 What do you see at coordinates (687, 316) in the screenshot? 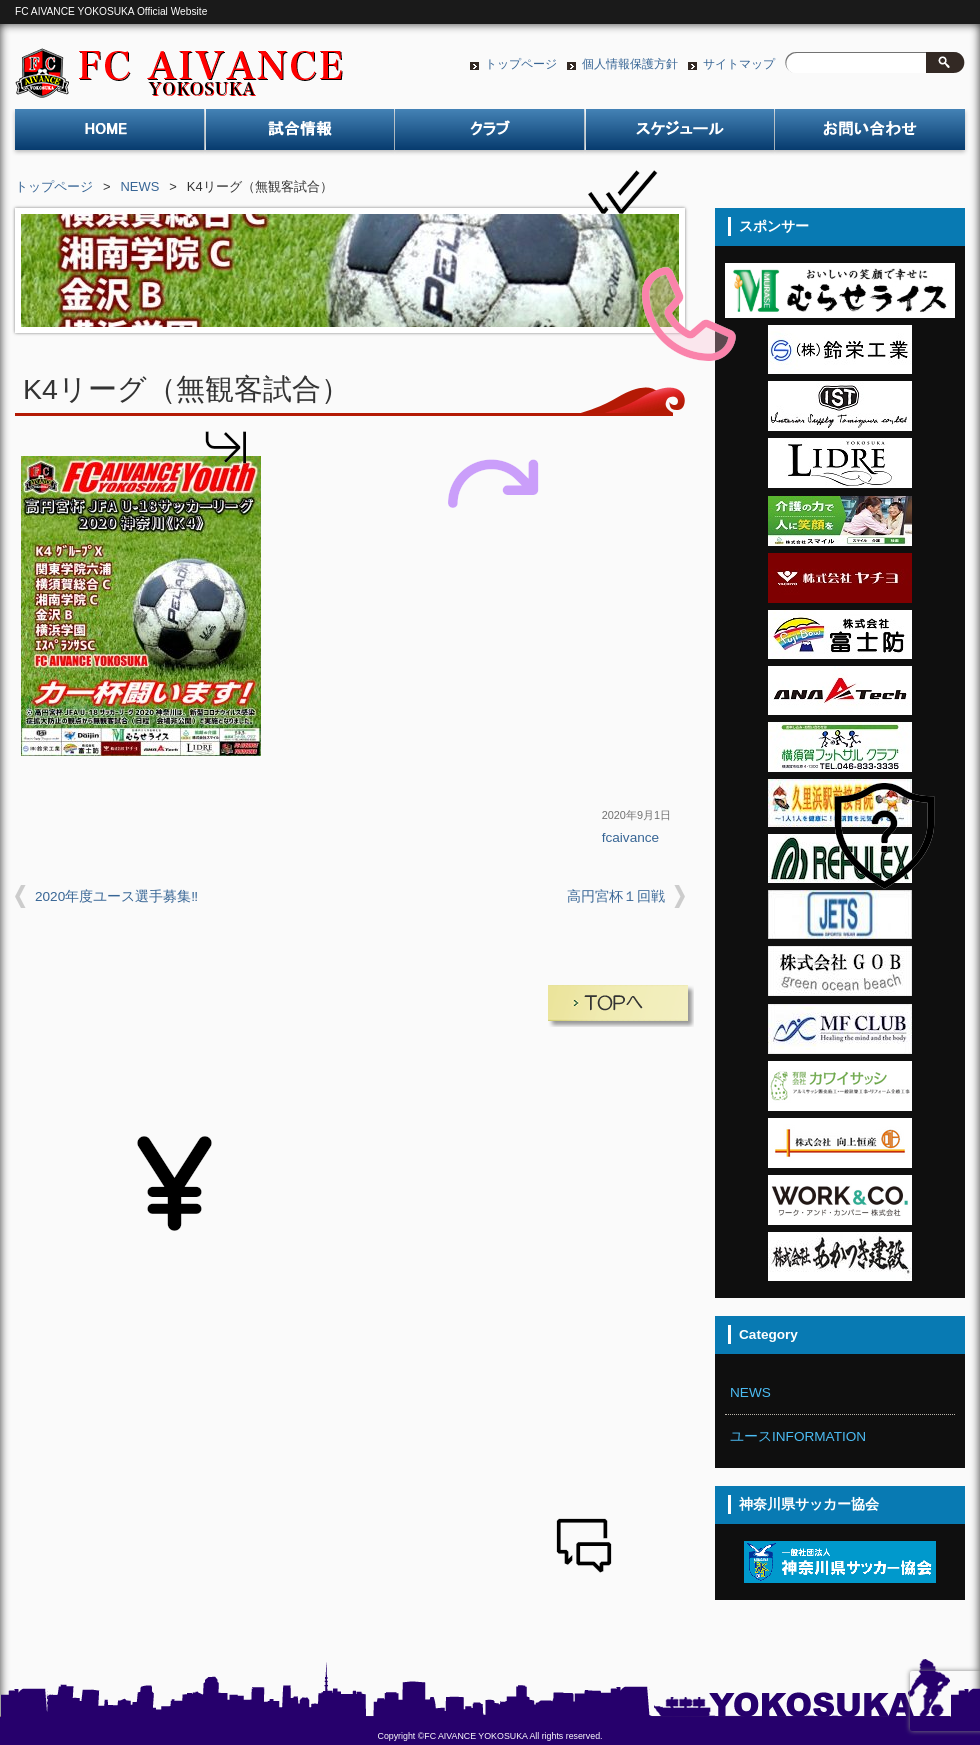
I see `tap to make a phone call` at bounding box center [687, 316].